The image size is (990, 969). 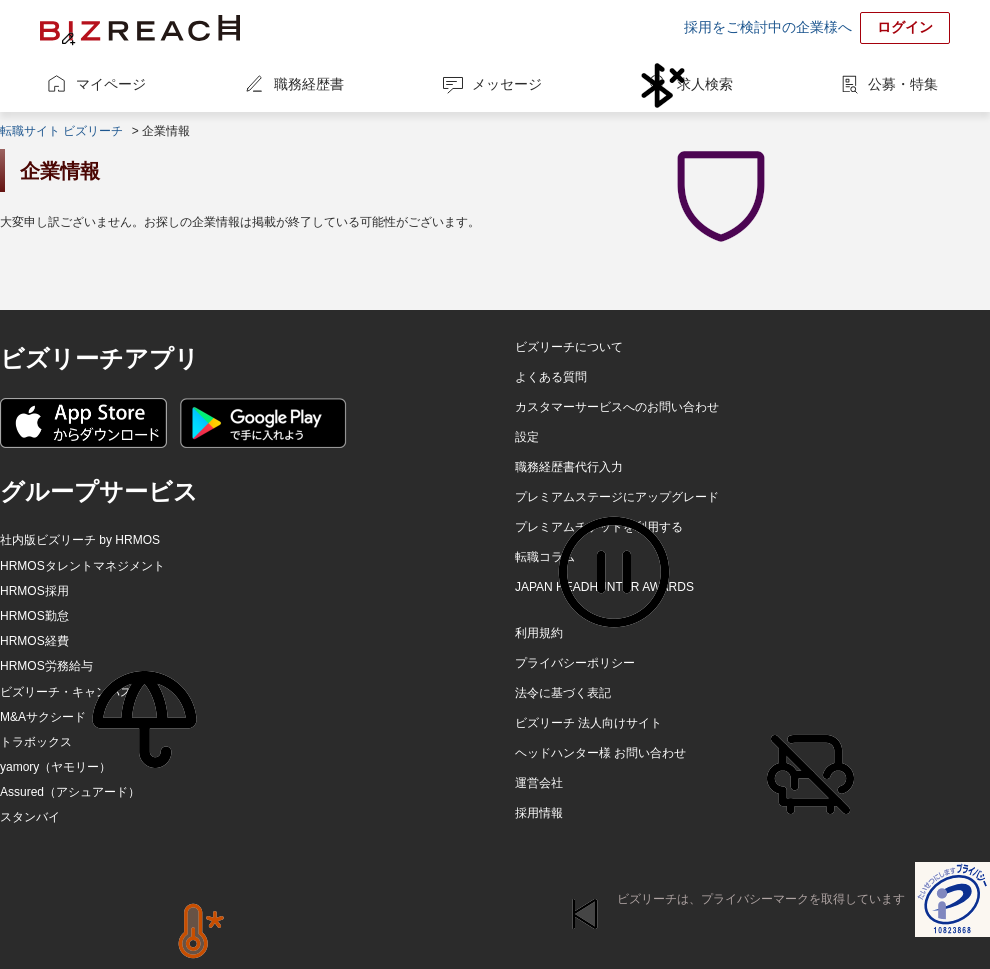 I want to click on create a new note or document, so click(x=68, y=38).